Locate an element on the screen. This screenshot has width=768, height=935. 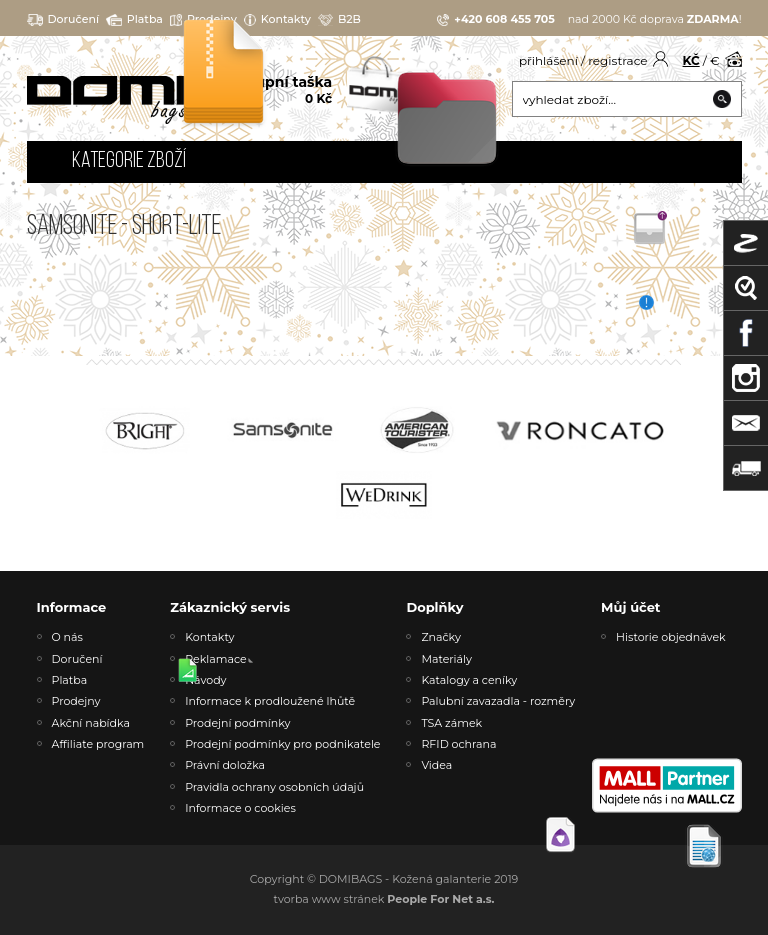
open a UI designer or interface builder file is located at coordinates (215, 670).